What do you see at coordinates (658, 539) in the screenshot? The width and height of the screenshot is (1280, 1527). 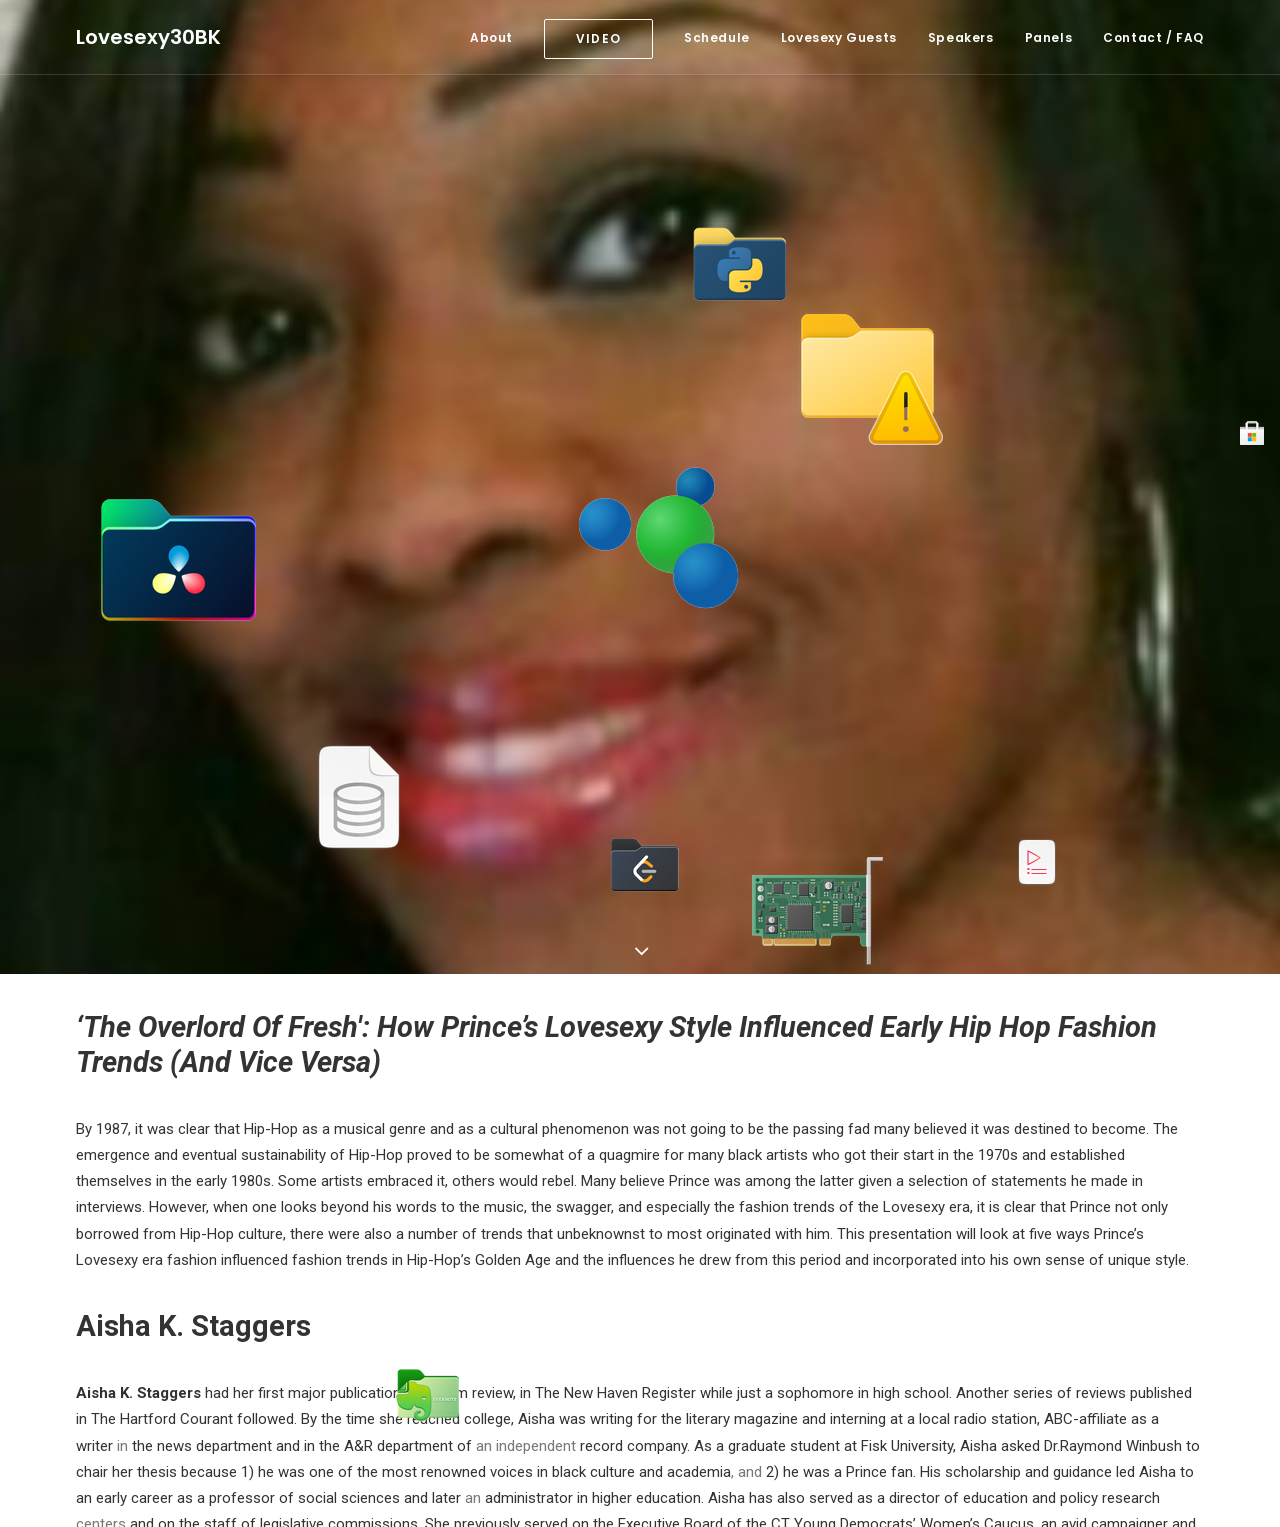 I see `indicates file or folder is shared with homegroup network` at bounding box center [658, 539].